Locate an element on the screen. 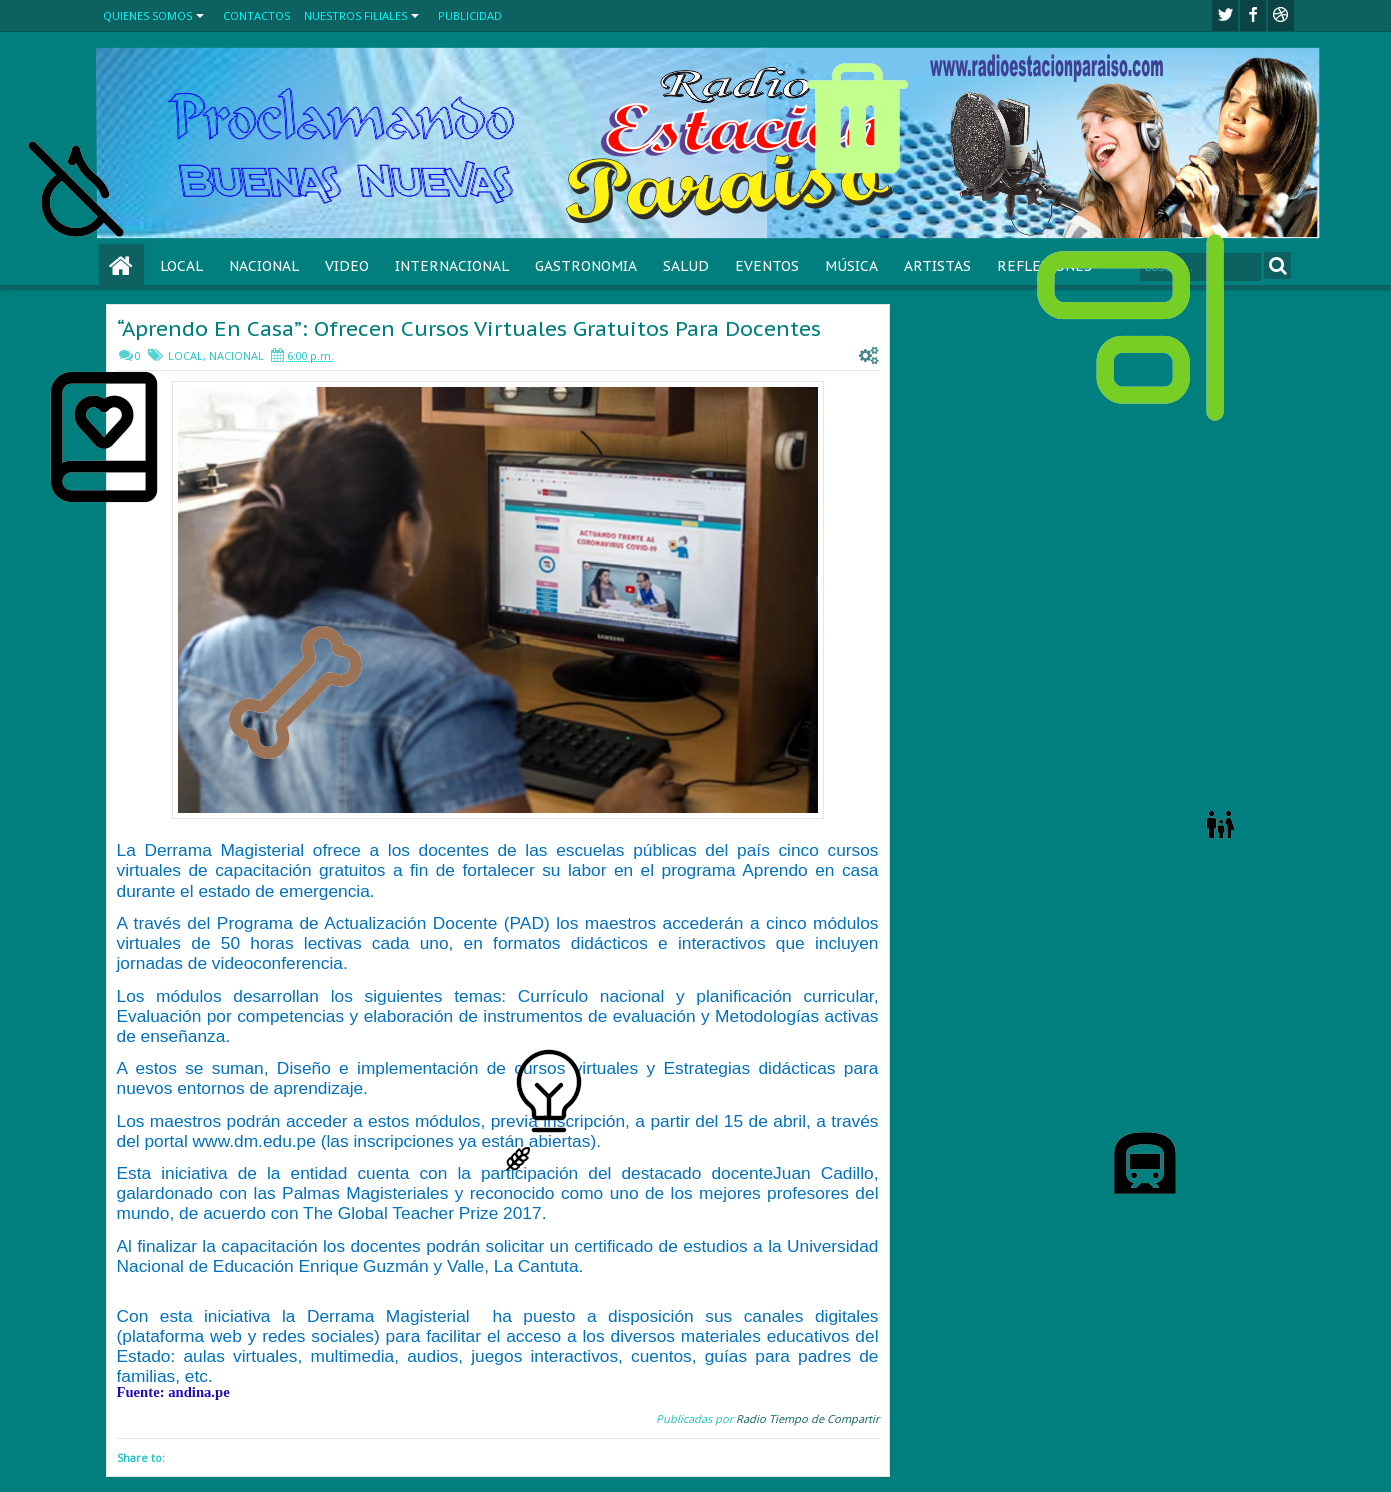 The height and width of the screenshot is (1492, 1391). disable water or liquid detection is located at coordinates (76, 189).